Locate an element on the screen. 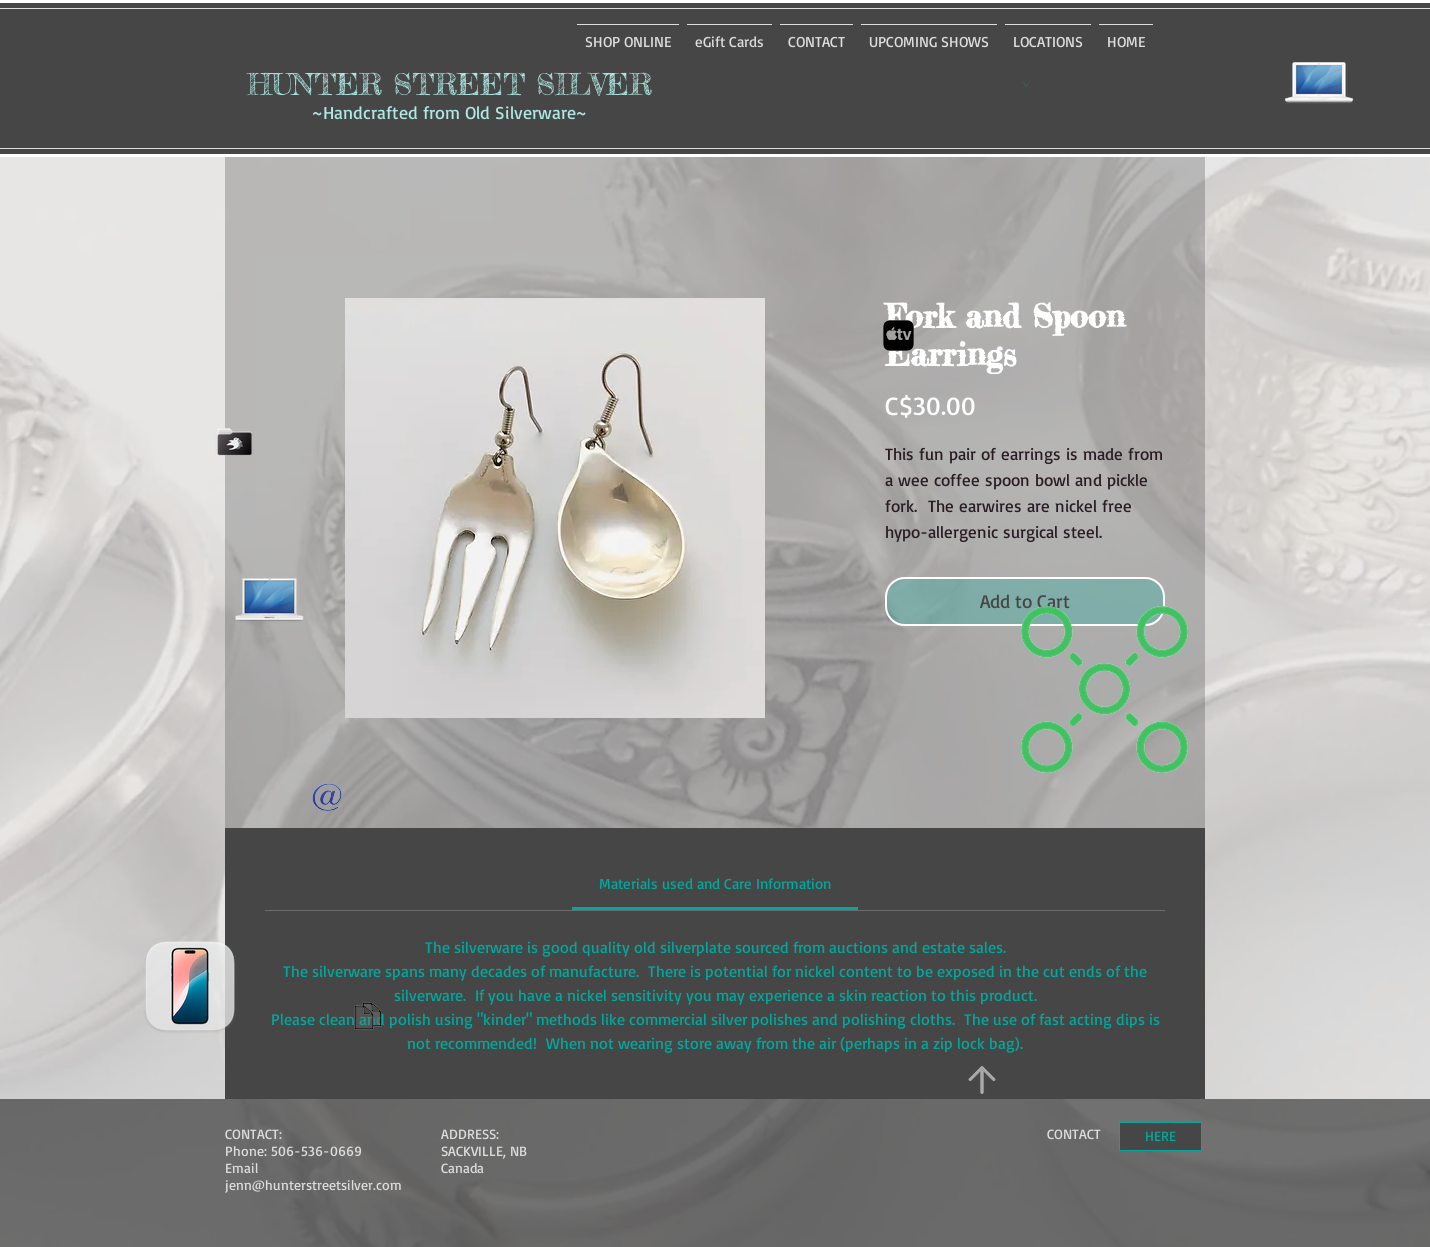 Image resolution: width=1430 pixels, height=1247 pixels. upload or send file is located at coordinates (982, 1080).